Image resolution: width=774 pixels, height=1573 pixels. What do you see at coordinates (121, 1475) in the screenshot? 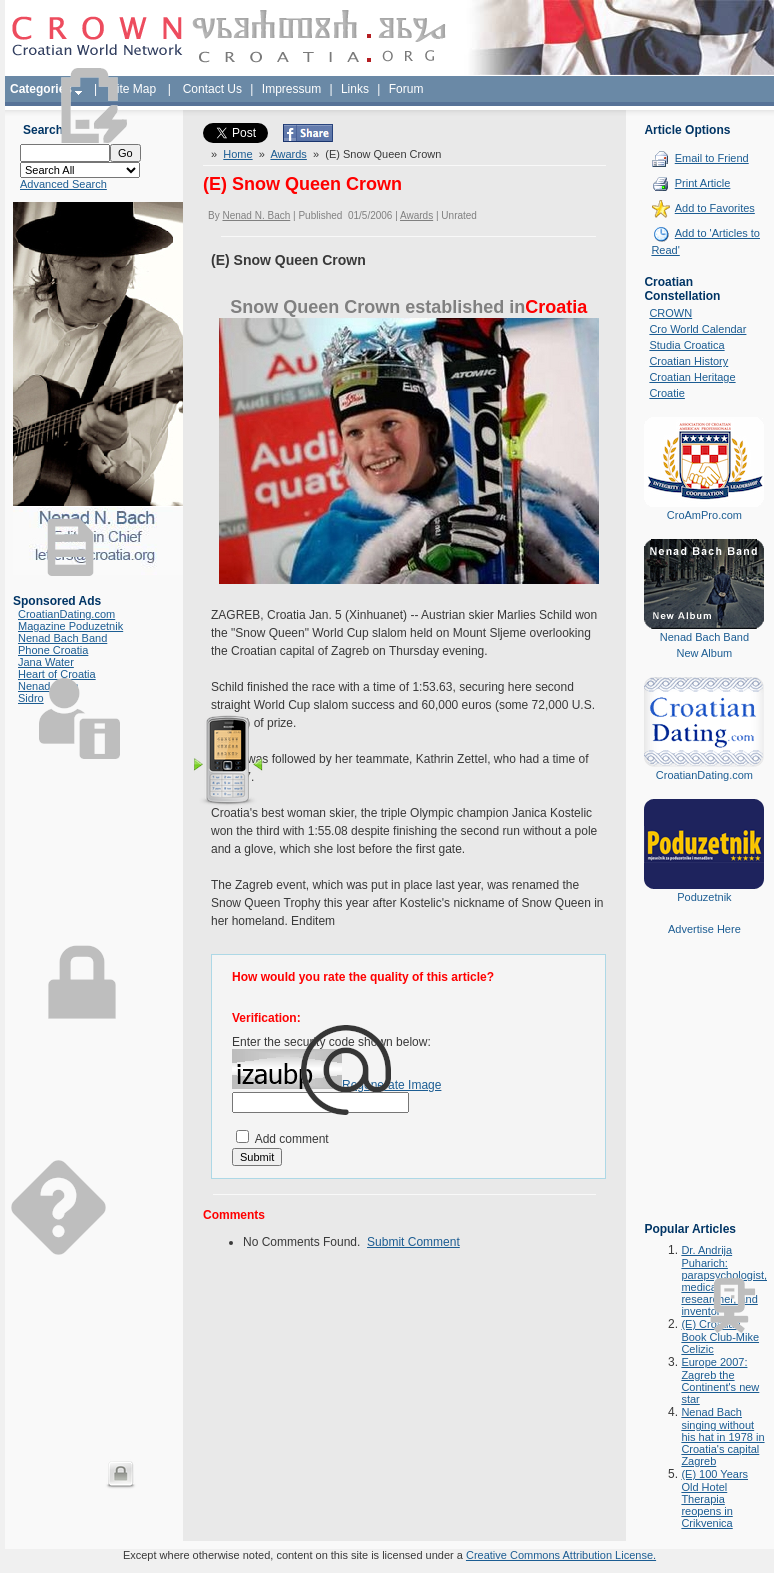
I see `indicates a locked or read-only file` at bounding box center [121, 1475].